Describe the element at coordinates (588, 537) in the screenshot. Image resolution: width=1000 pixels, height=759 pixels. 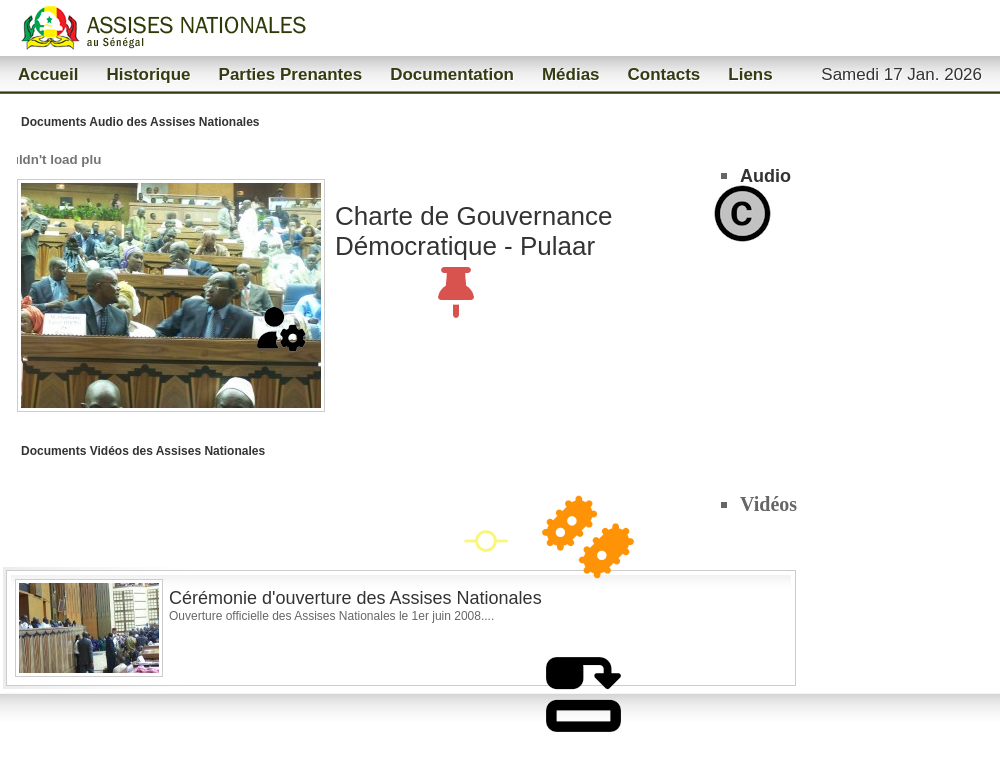
I see `view microbiology or bacteria-related content` at that location.